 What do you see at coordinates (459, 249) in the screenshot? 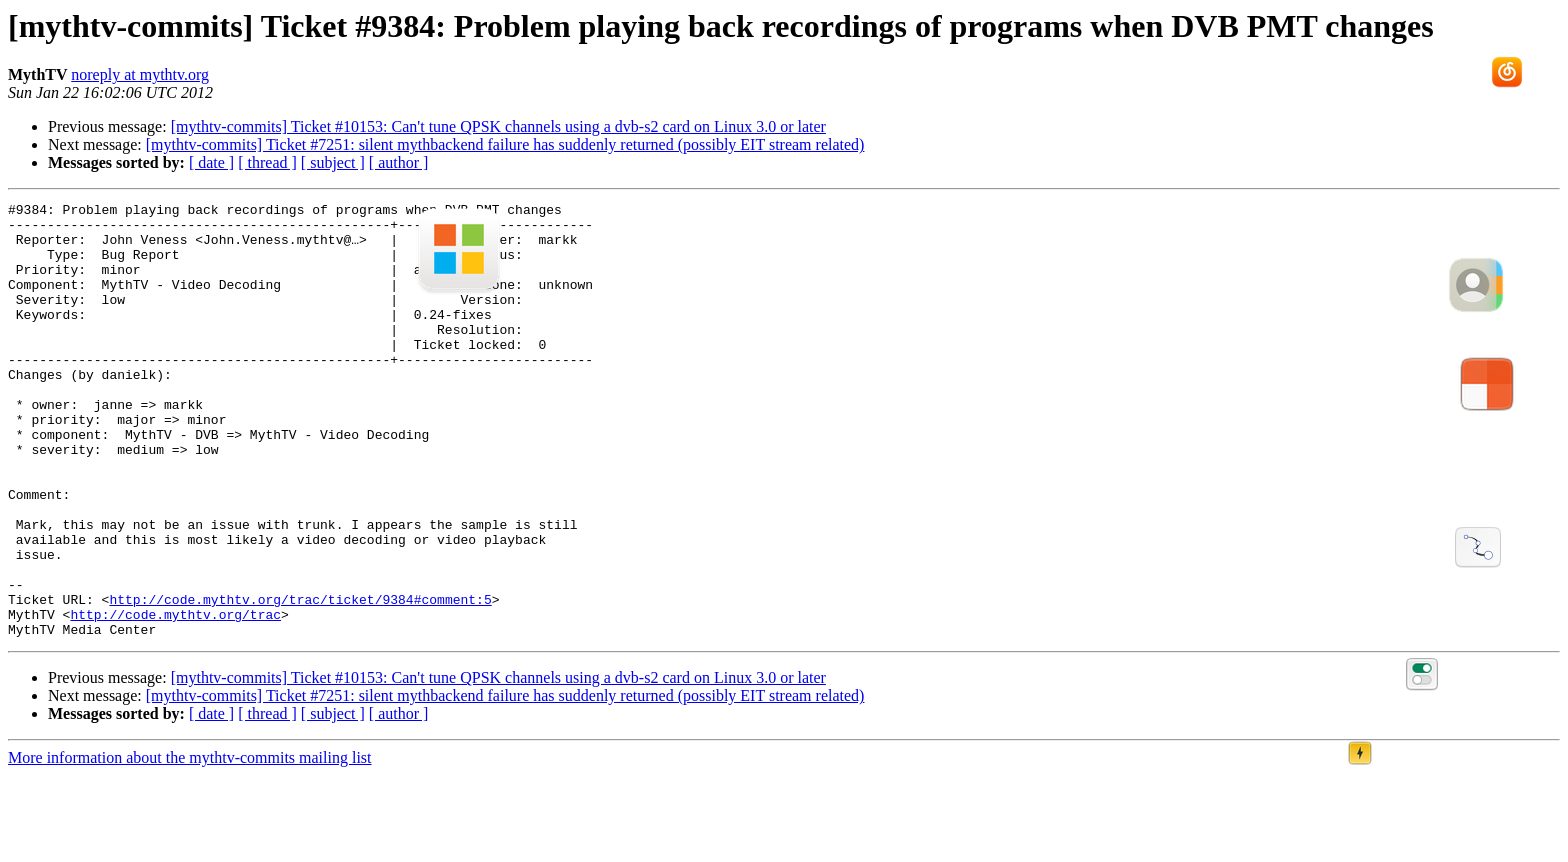
I see `open the MSN app` at bounding box center [459, 249].